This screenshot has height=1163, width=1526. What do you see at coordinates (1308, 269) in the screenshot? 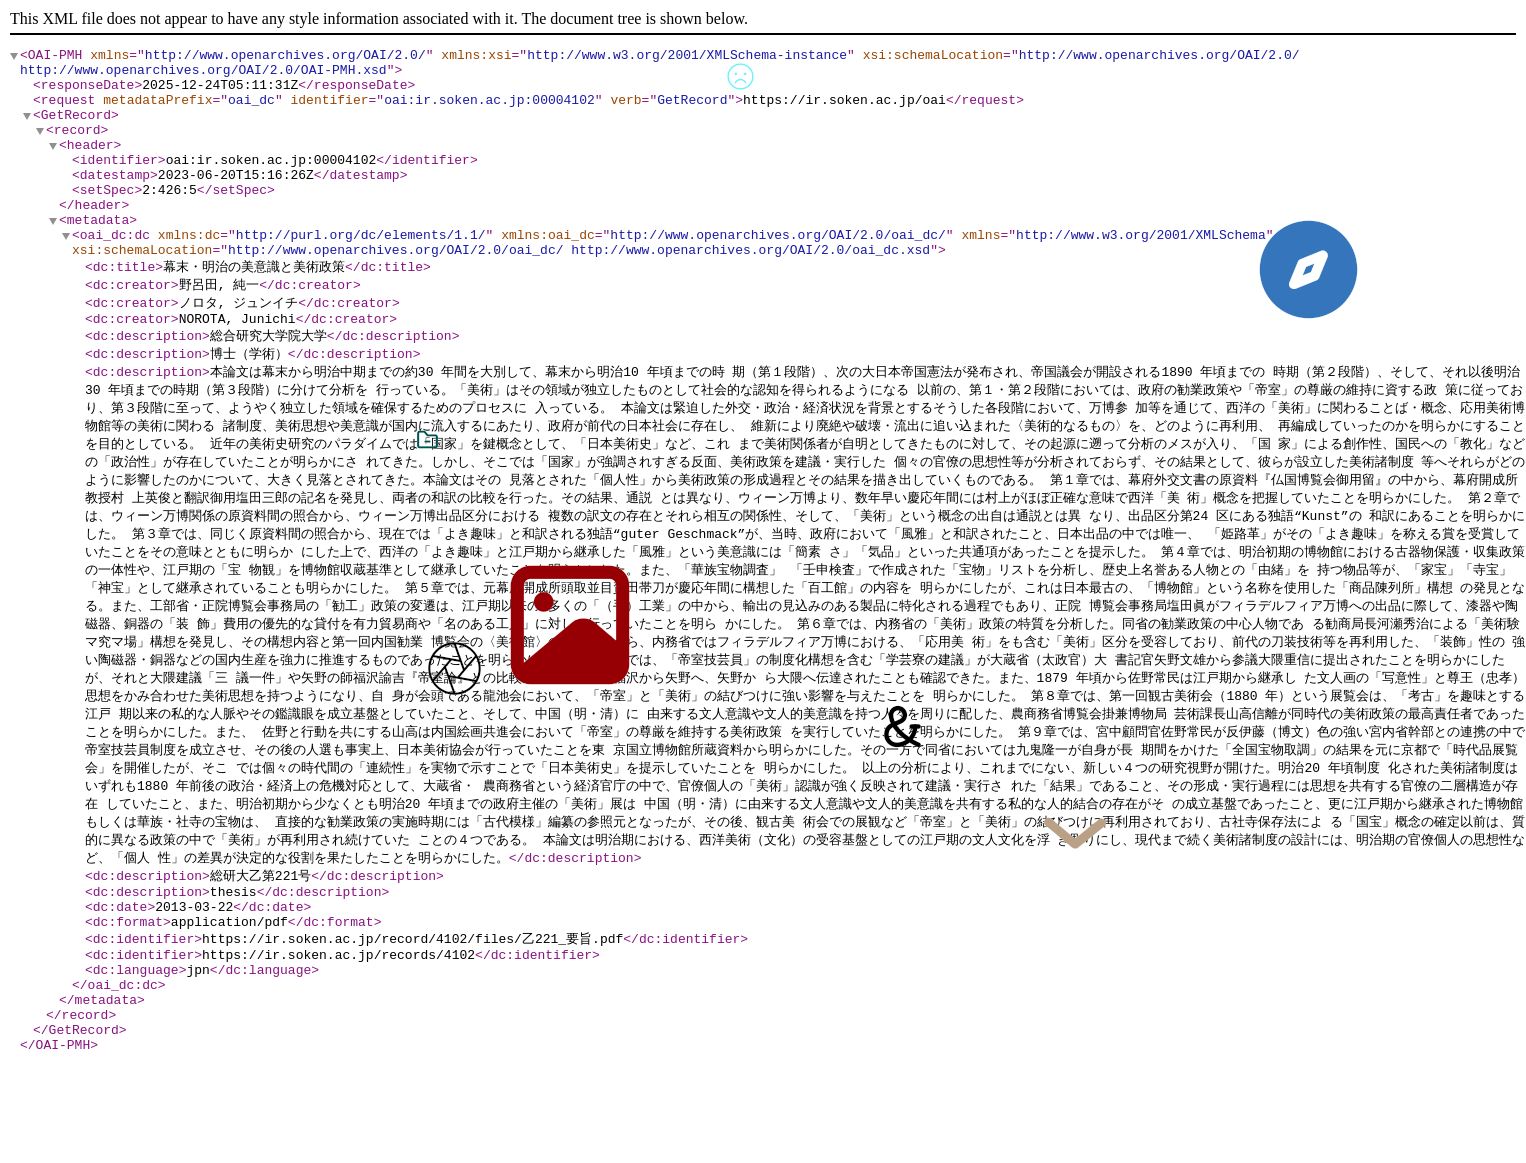
I see `access navigation or directional features` at bounding box center [1308, 269].